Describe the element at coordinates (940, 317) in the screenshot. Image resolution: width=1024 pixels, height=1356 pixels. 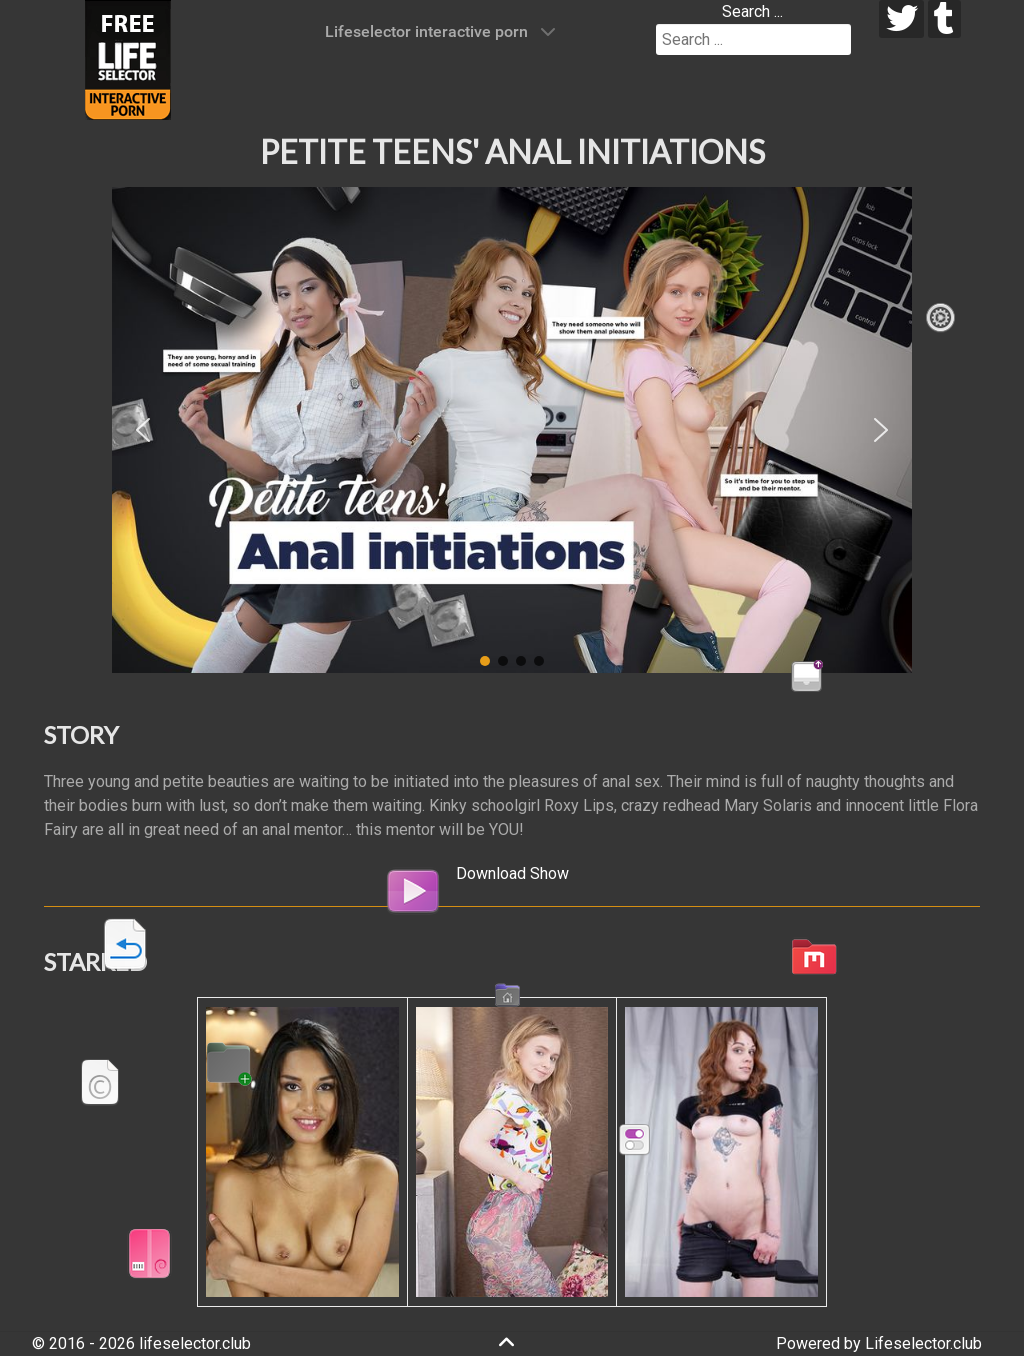
I see `open system settings` at that location.